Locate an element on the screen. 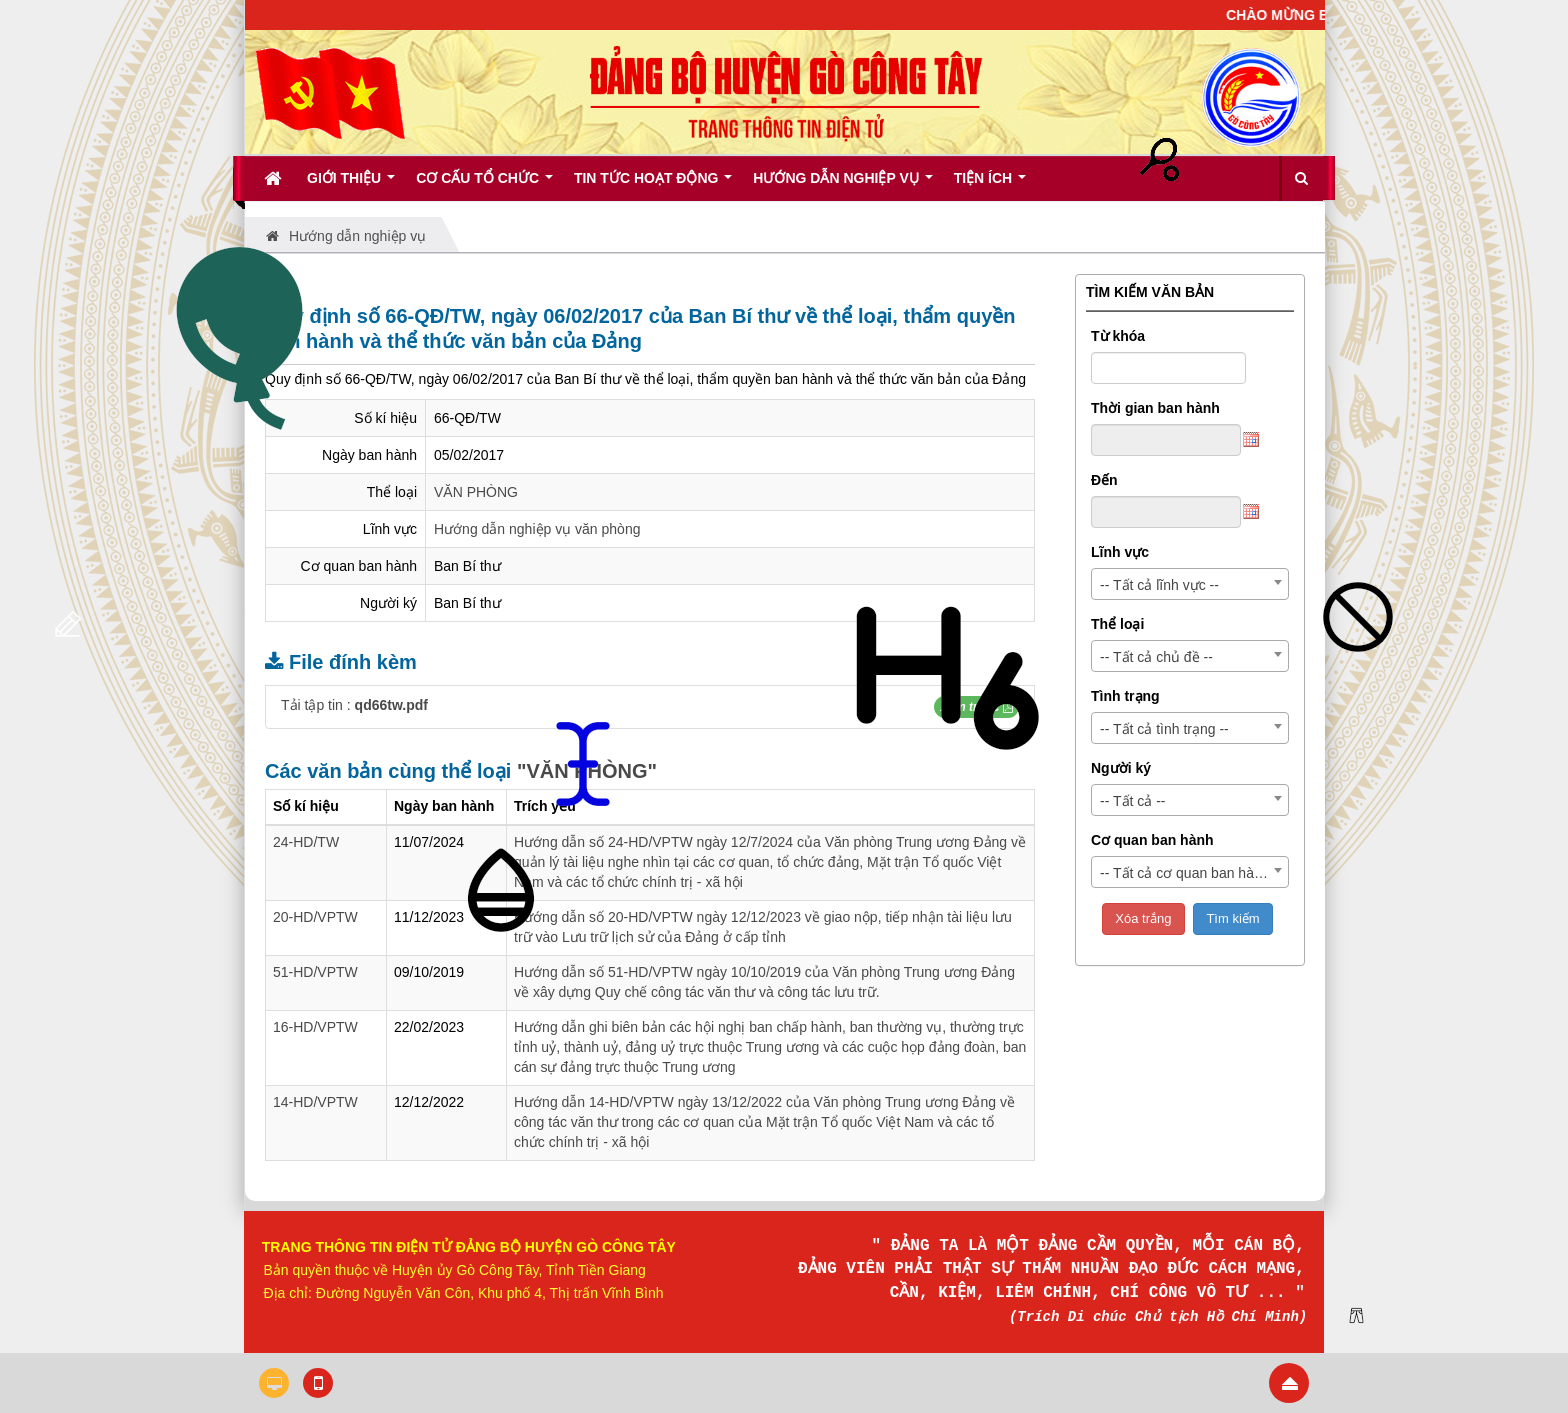 The image size is (1568, 1413). text input field is active is located at coordinates (583, 764).